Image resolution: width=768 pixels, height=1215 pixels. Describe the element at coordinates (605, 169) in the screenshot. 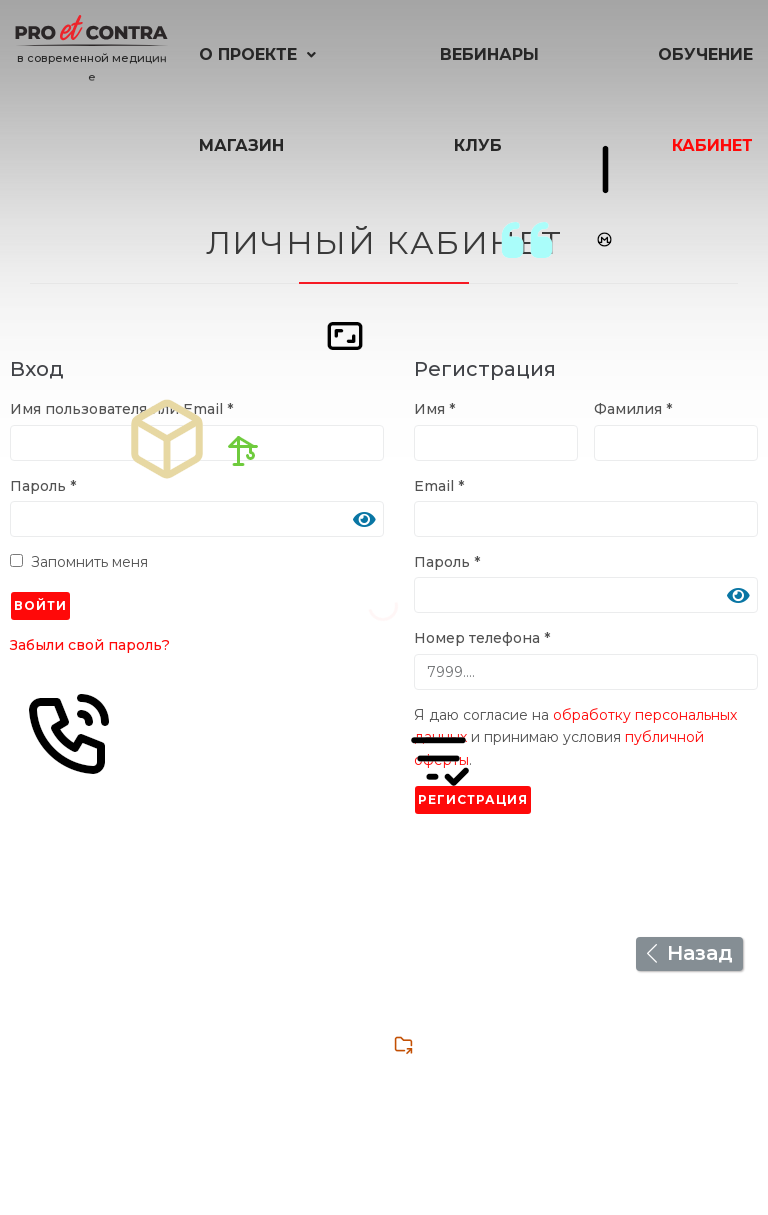

I see `indicates a count of one` at that location.